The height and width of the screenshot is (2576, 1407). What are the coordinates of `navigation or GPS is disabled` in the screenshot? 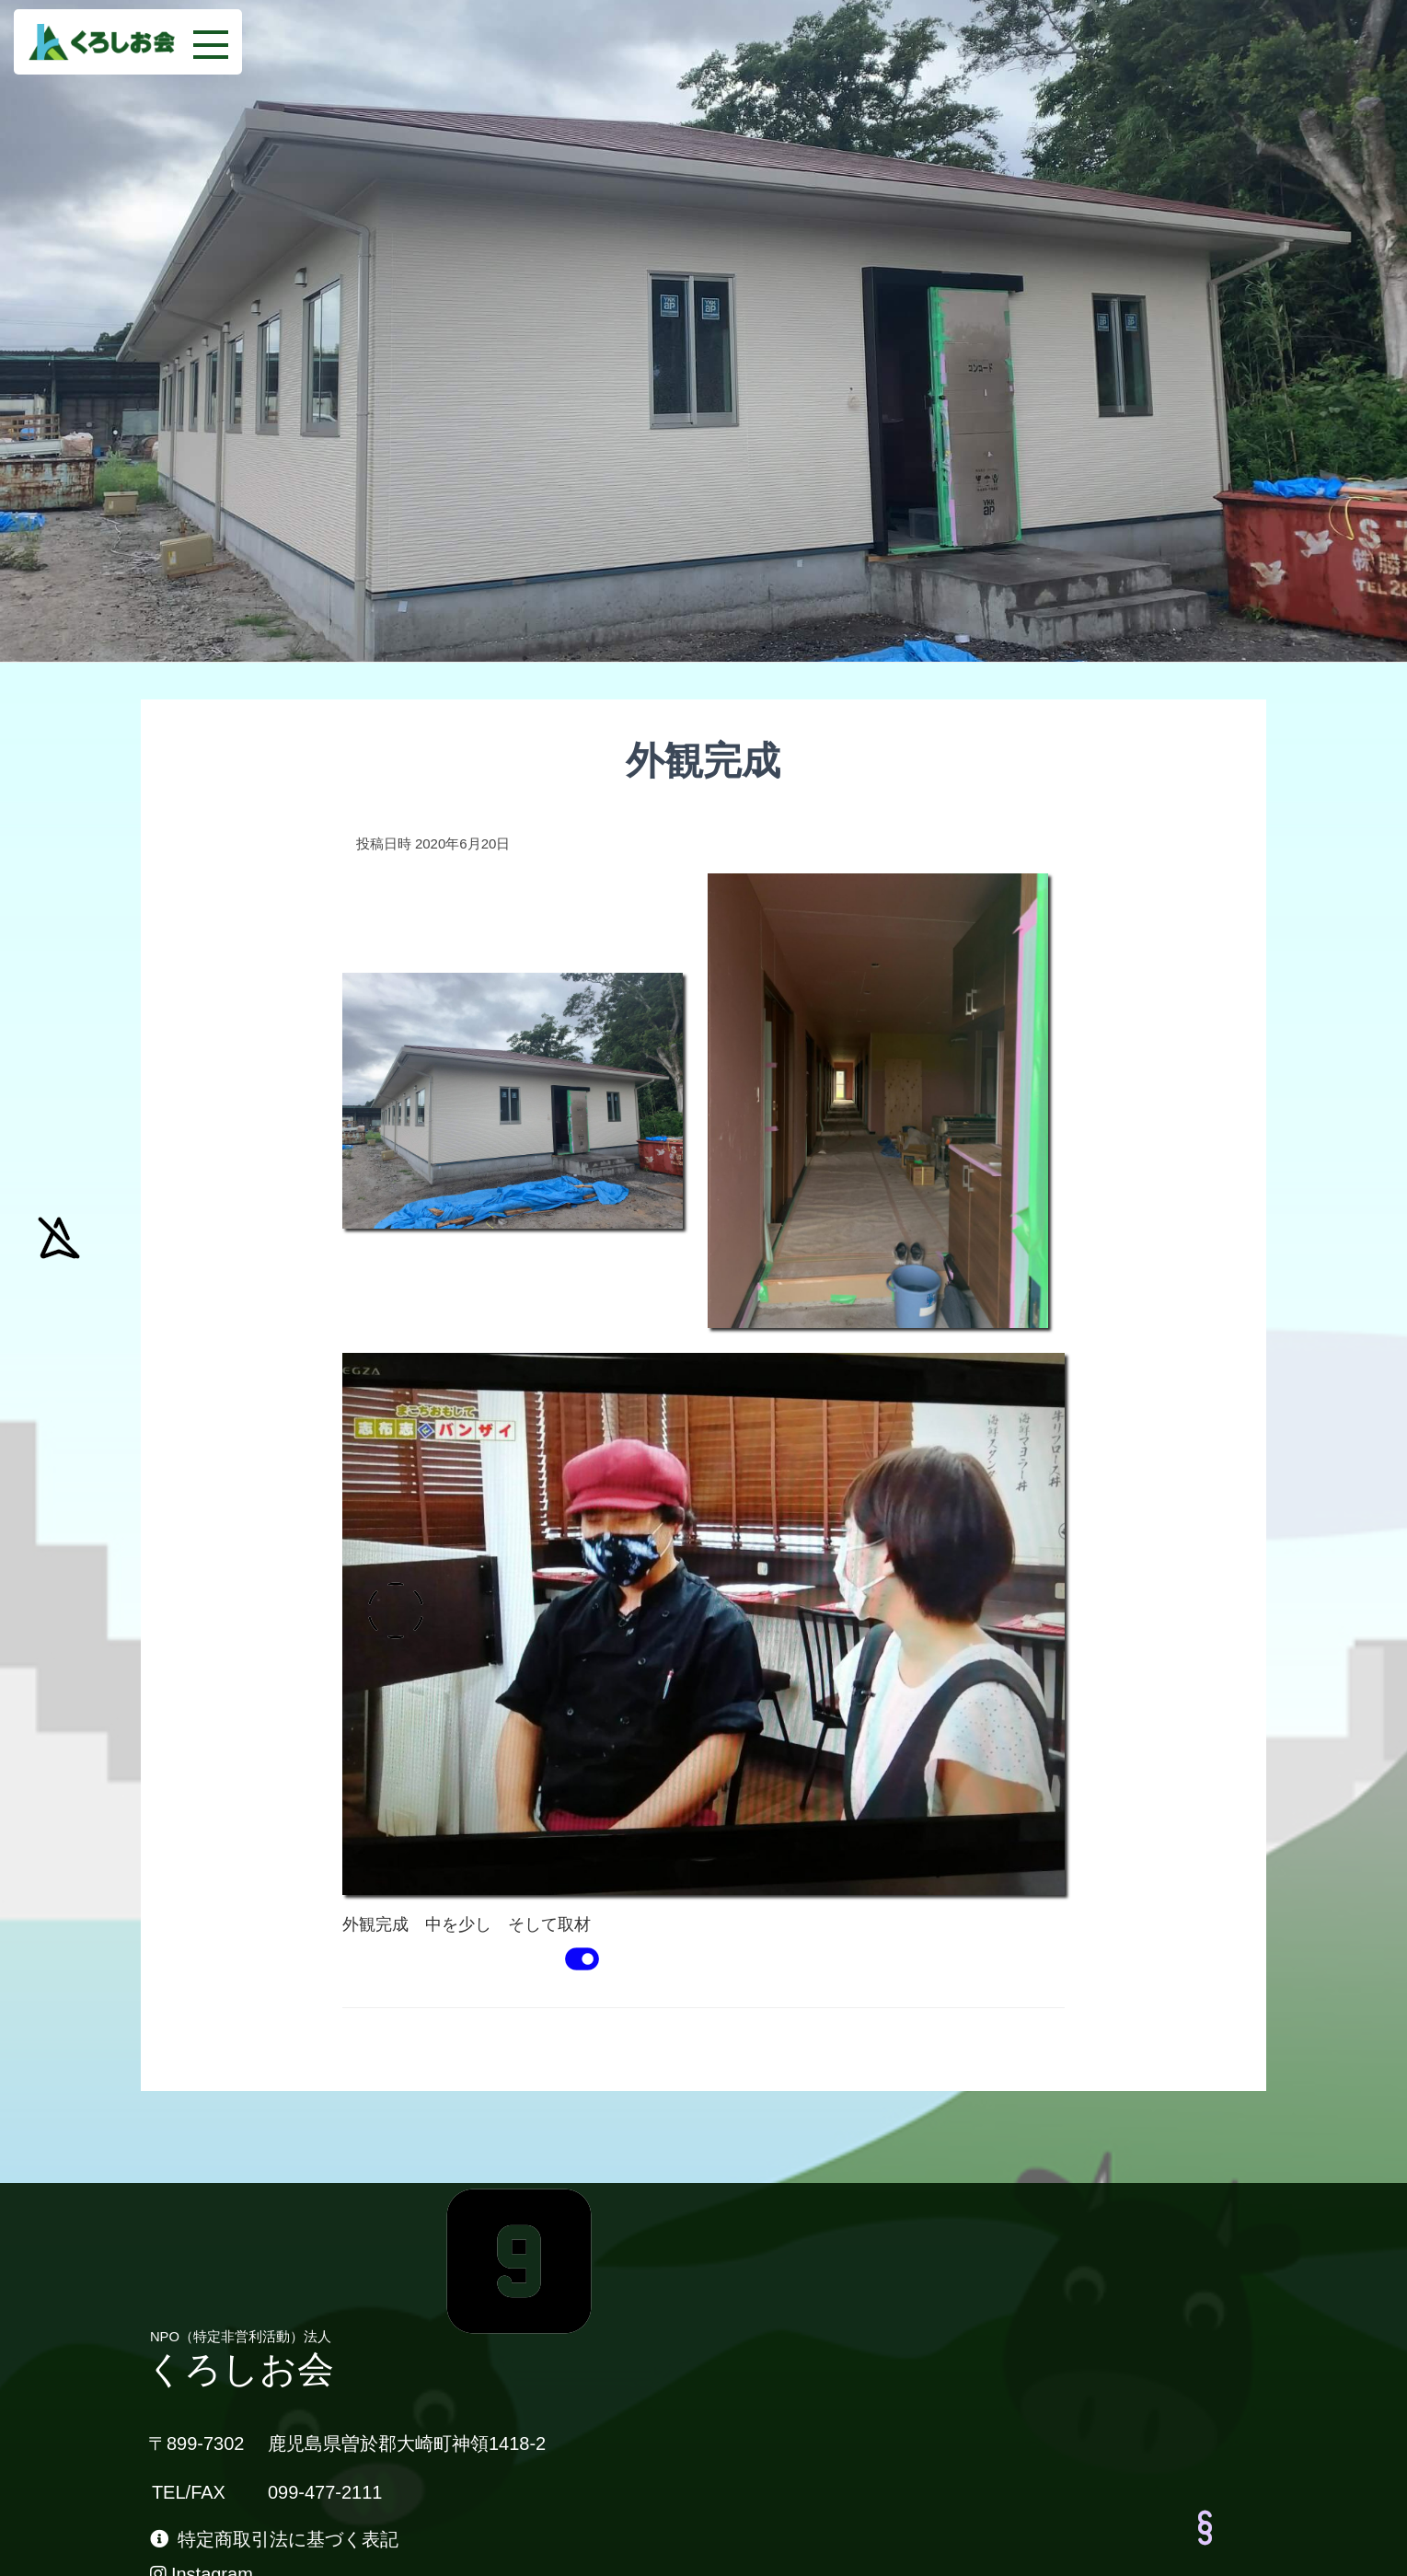 It's located at (59, 1238).